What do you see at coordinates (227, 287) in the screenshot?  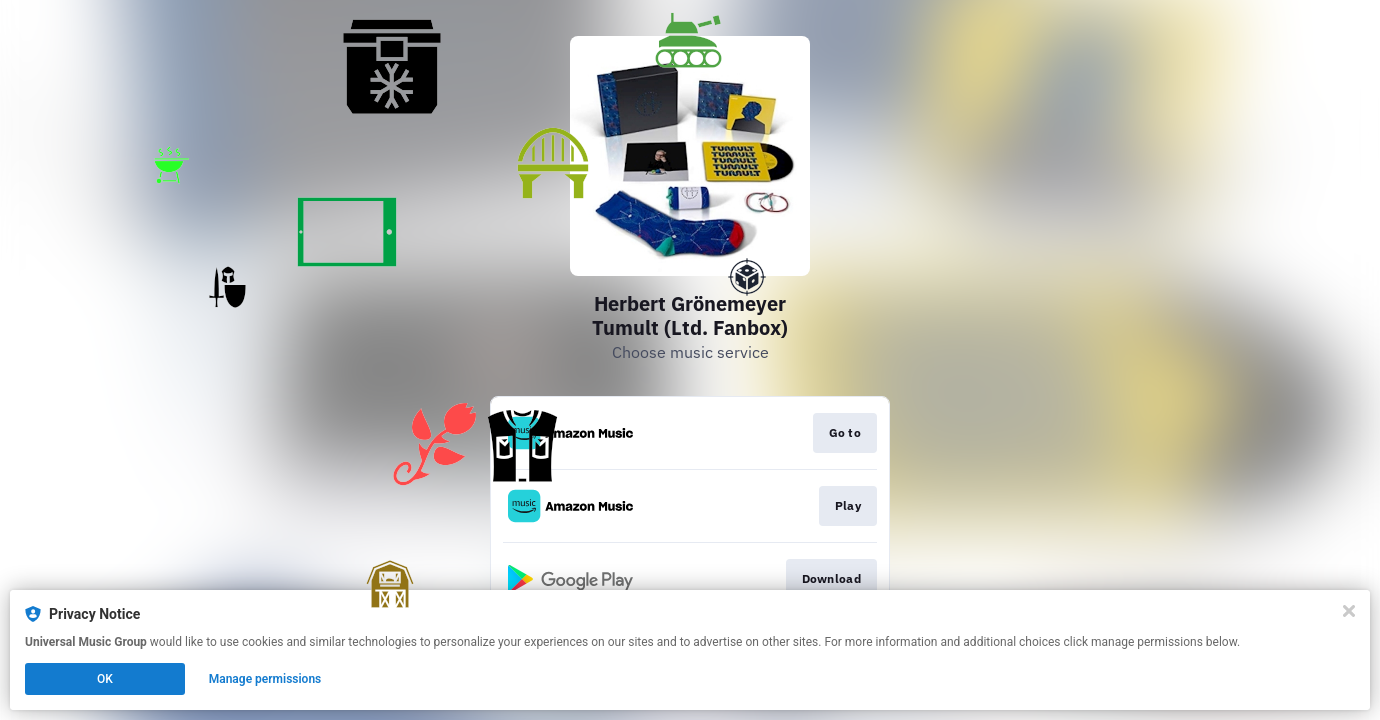 I see `access your equipment or inventory` at bounding box center [227, 287].